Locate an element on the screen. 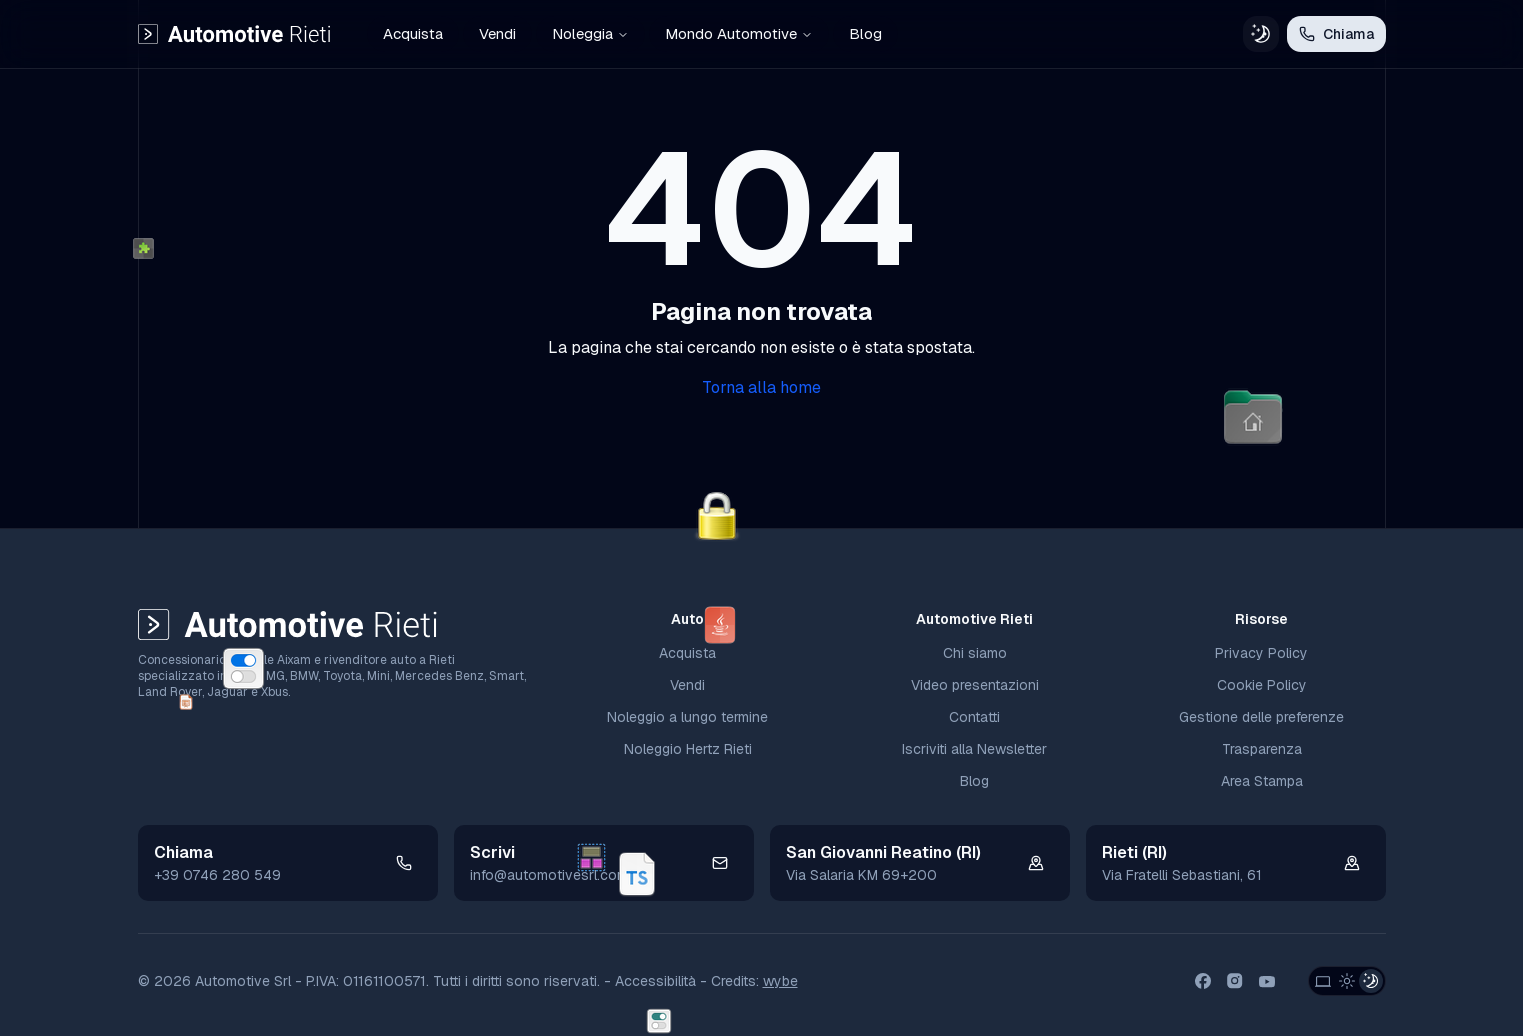 This screenshot has height=1036, width=1523. open your home folder is located at coordinates (1253, 417).